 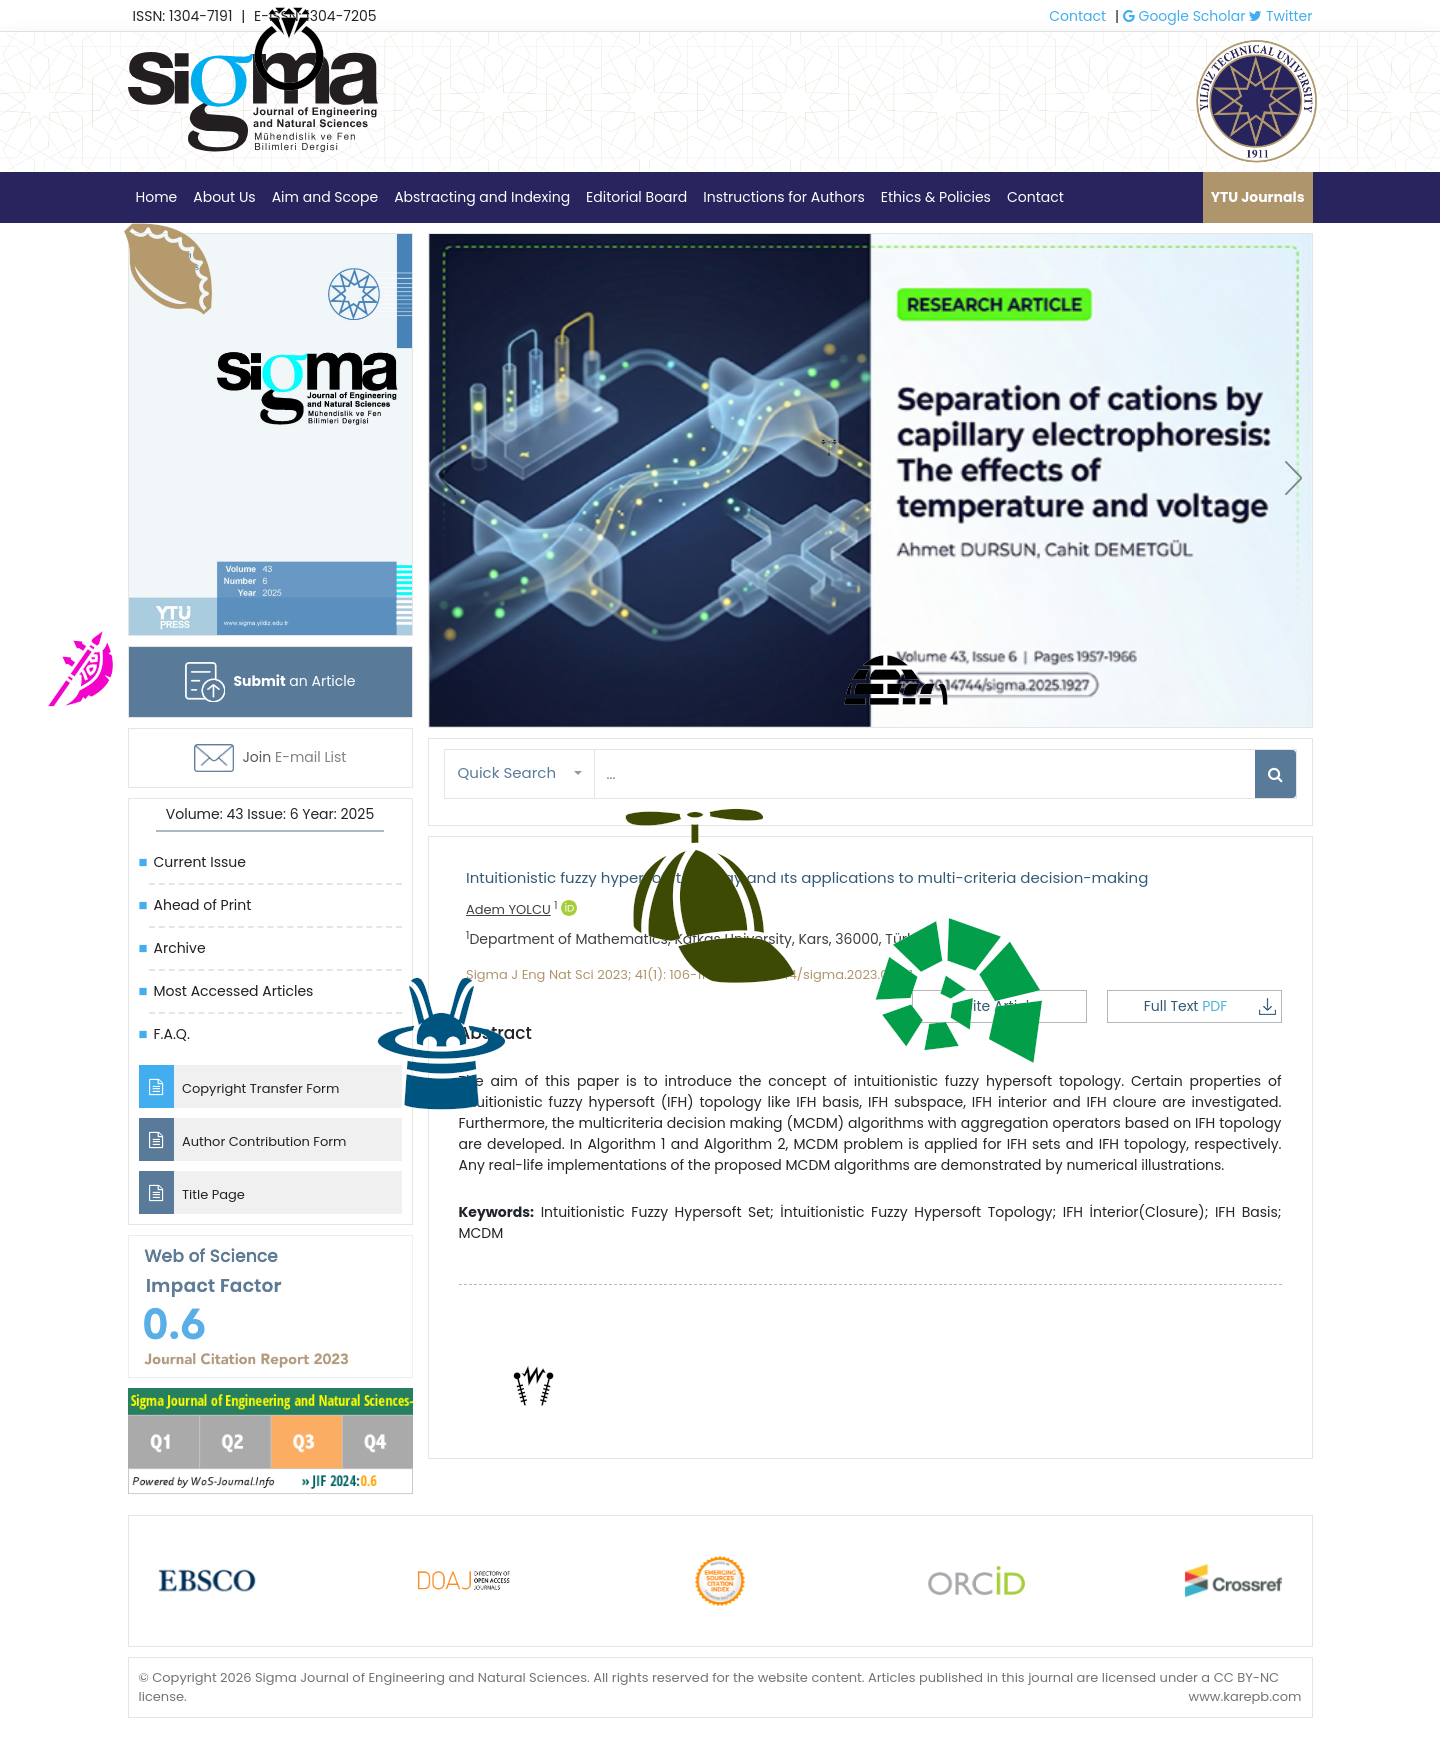 I want to click on indicates electrical discharge or power surge, so click(x=533, y=1385).